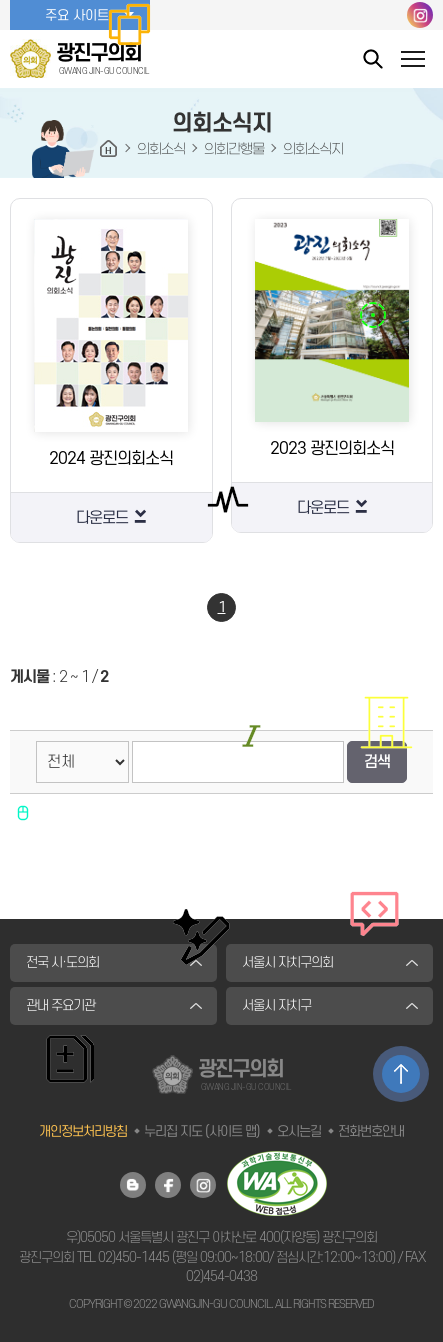 The image size is (443, 1342). What do you see at coordinates (203, 939) in the screenshot?
I see `edit with AI assistance` at bounding box center [203, 939].